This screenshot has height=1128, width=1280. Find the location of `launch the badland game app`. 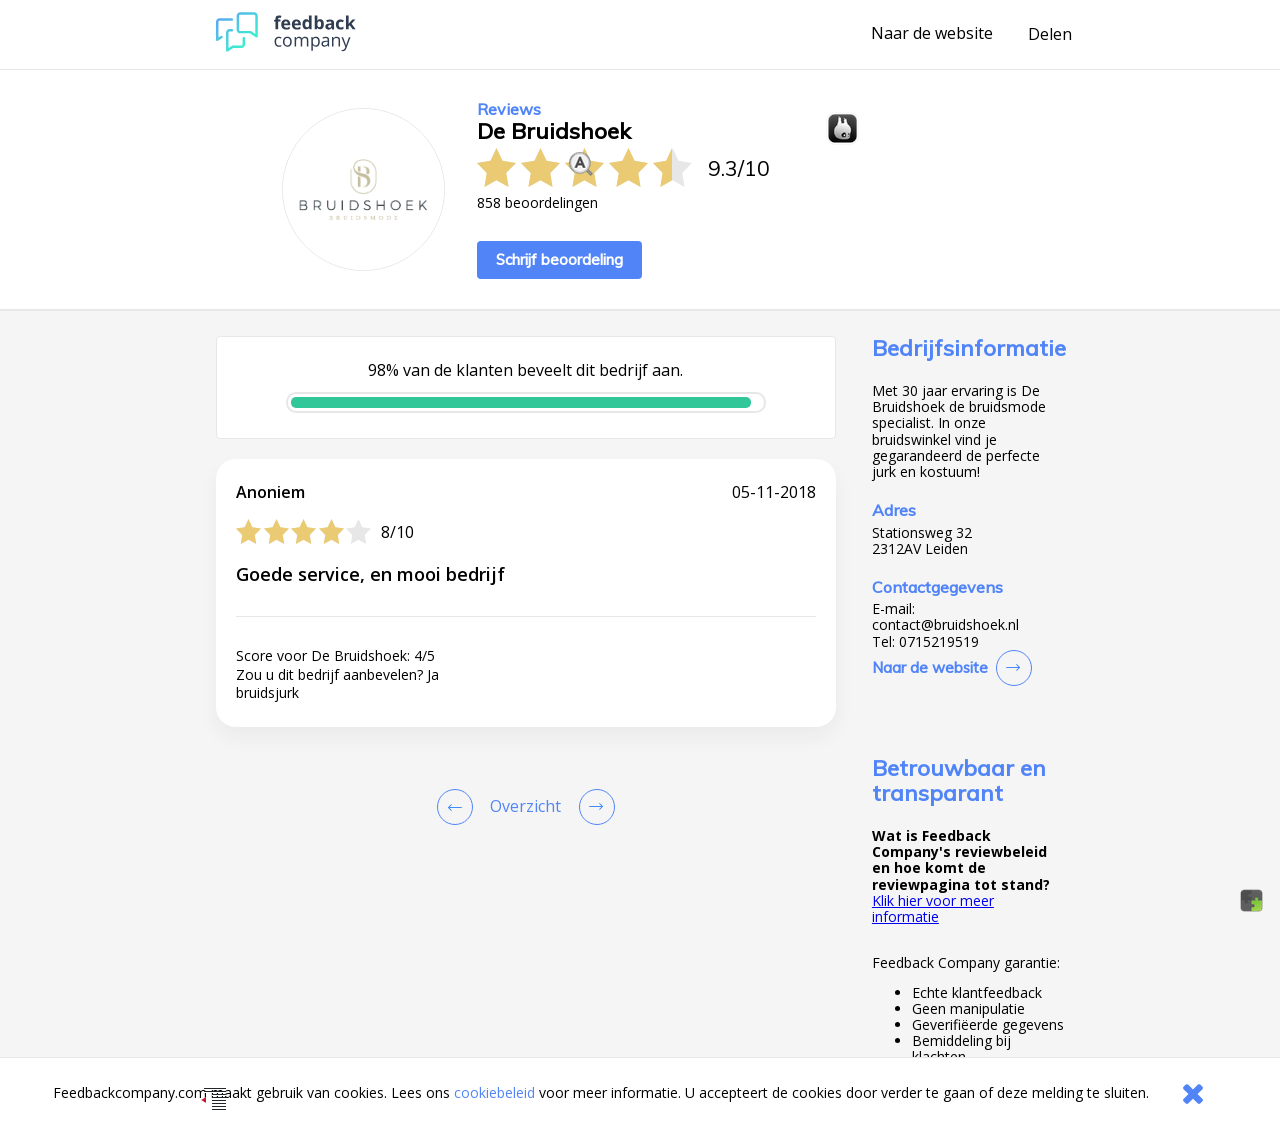

launch the badland game app is located at coordinates (842, 128).